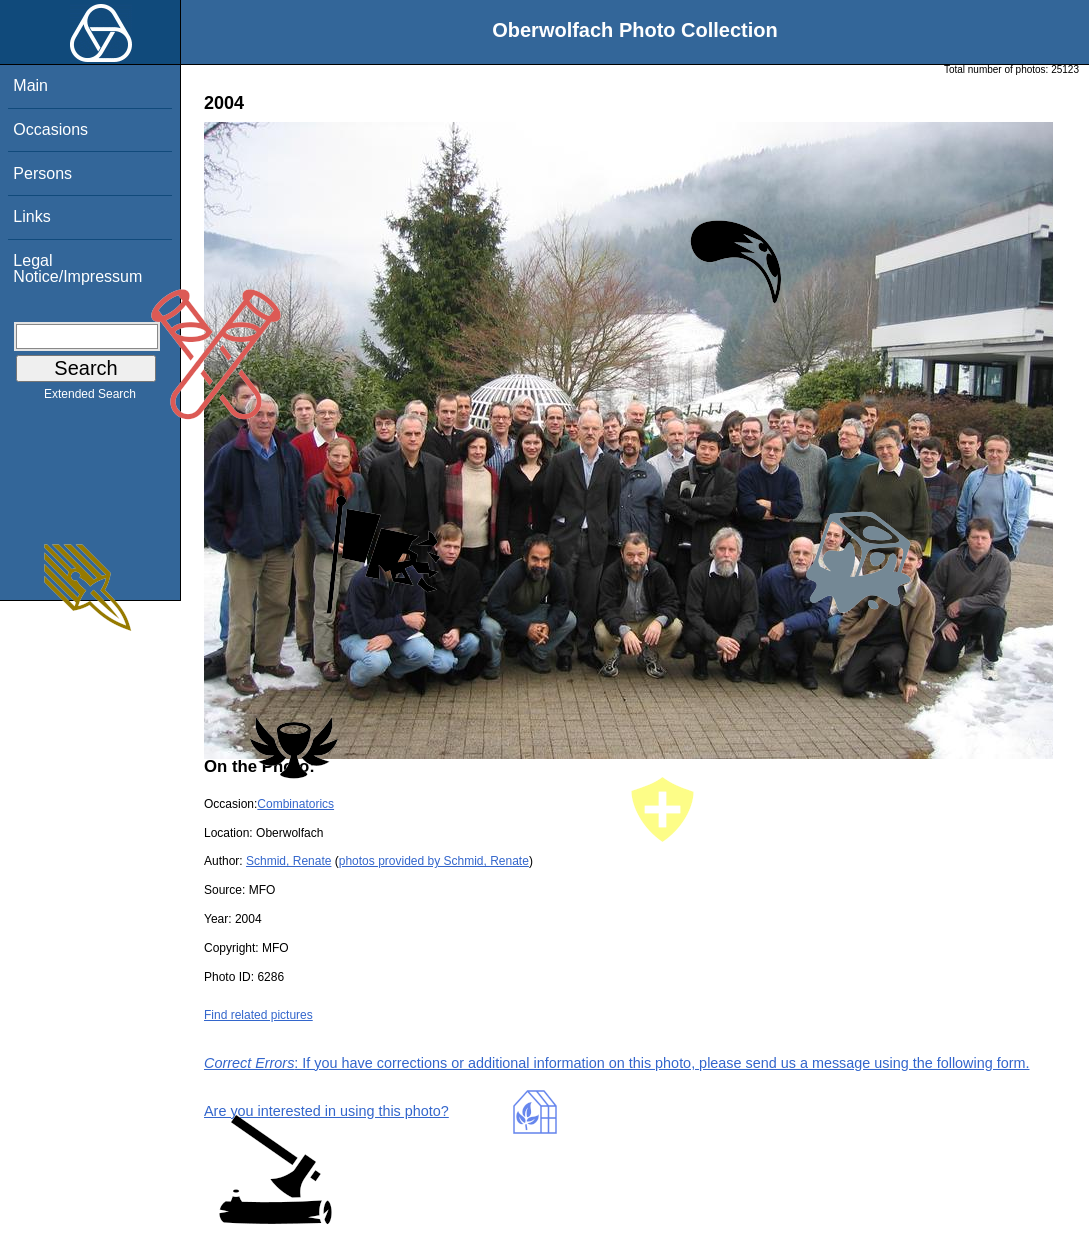  What do you see at coordinates (275, 1169) in the screenshot?
I see `woodcutting or logging activity in a game` at bounding box center [275, 1169].